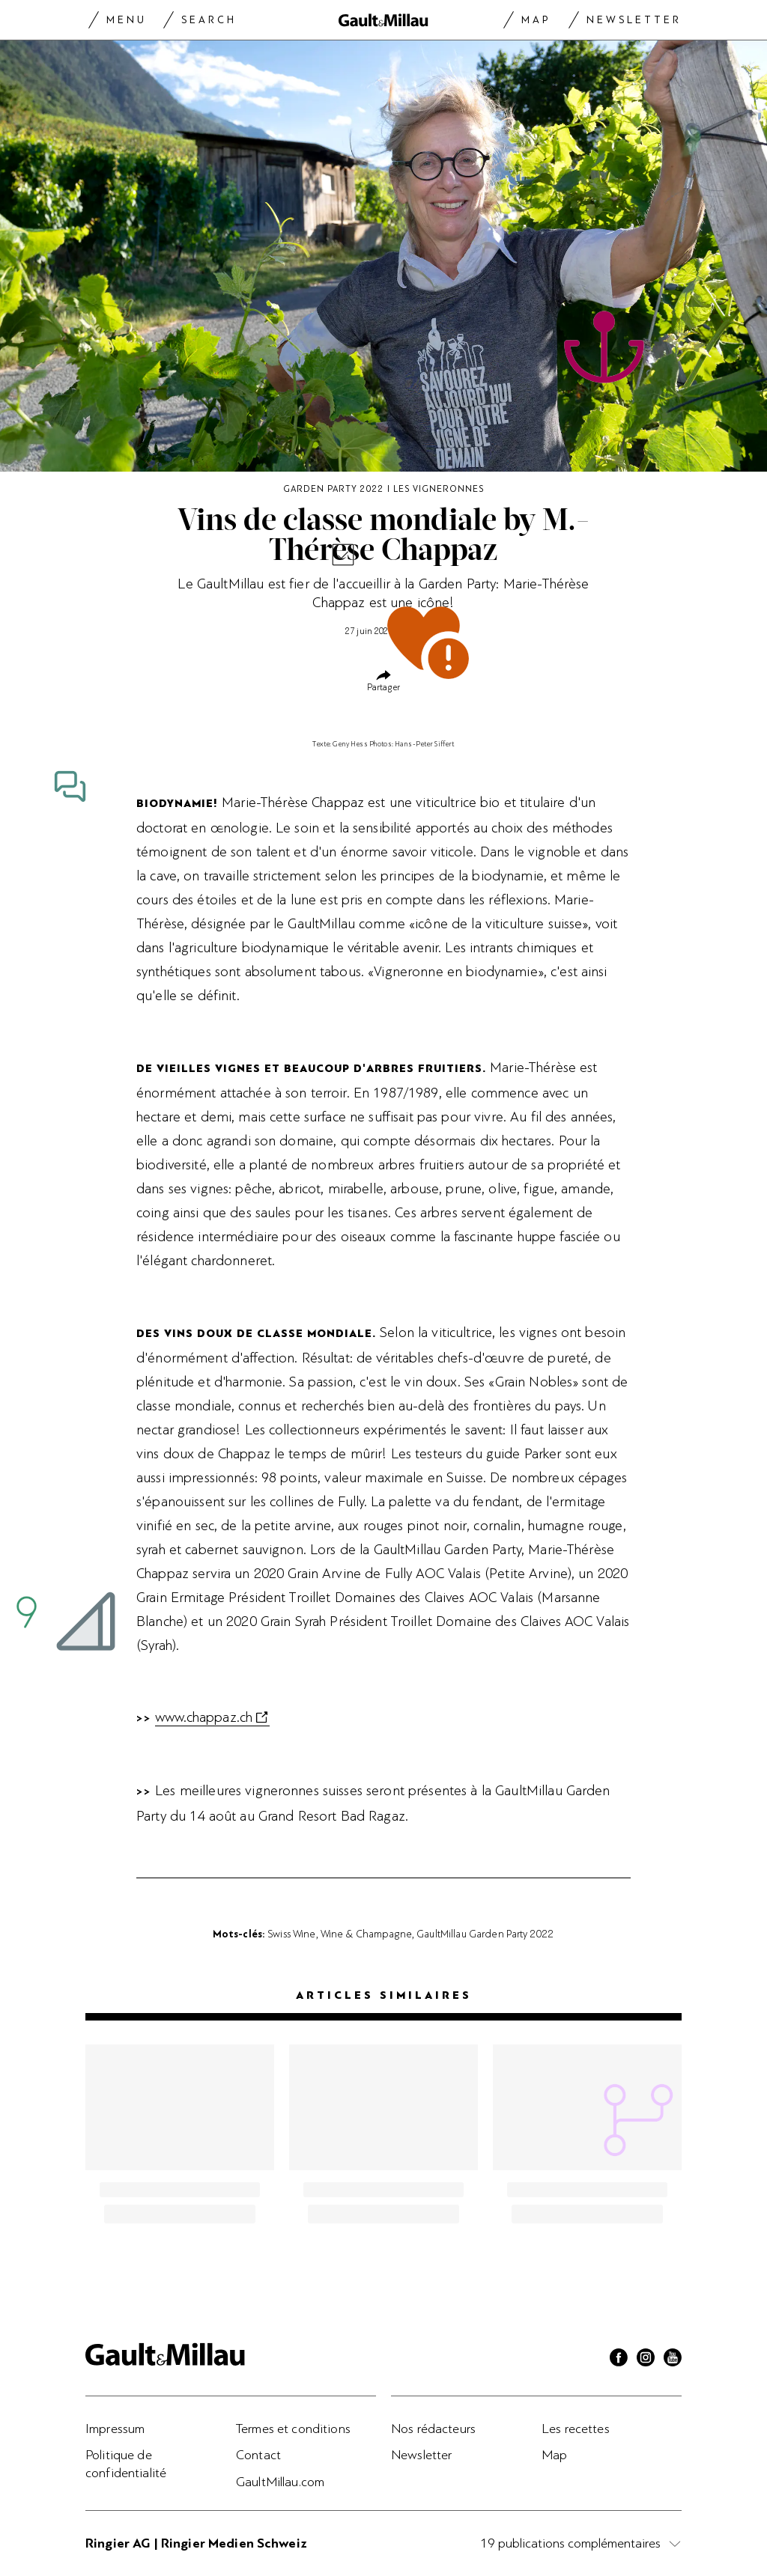 The width and height of the screenshot is (767, 2576). What do you see at coordinates (91, 1624) in the screenshot?
I see `indicates strong cellular network signal` at bounding box center [91, 1624].